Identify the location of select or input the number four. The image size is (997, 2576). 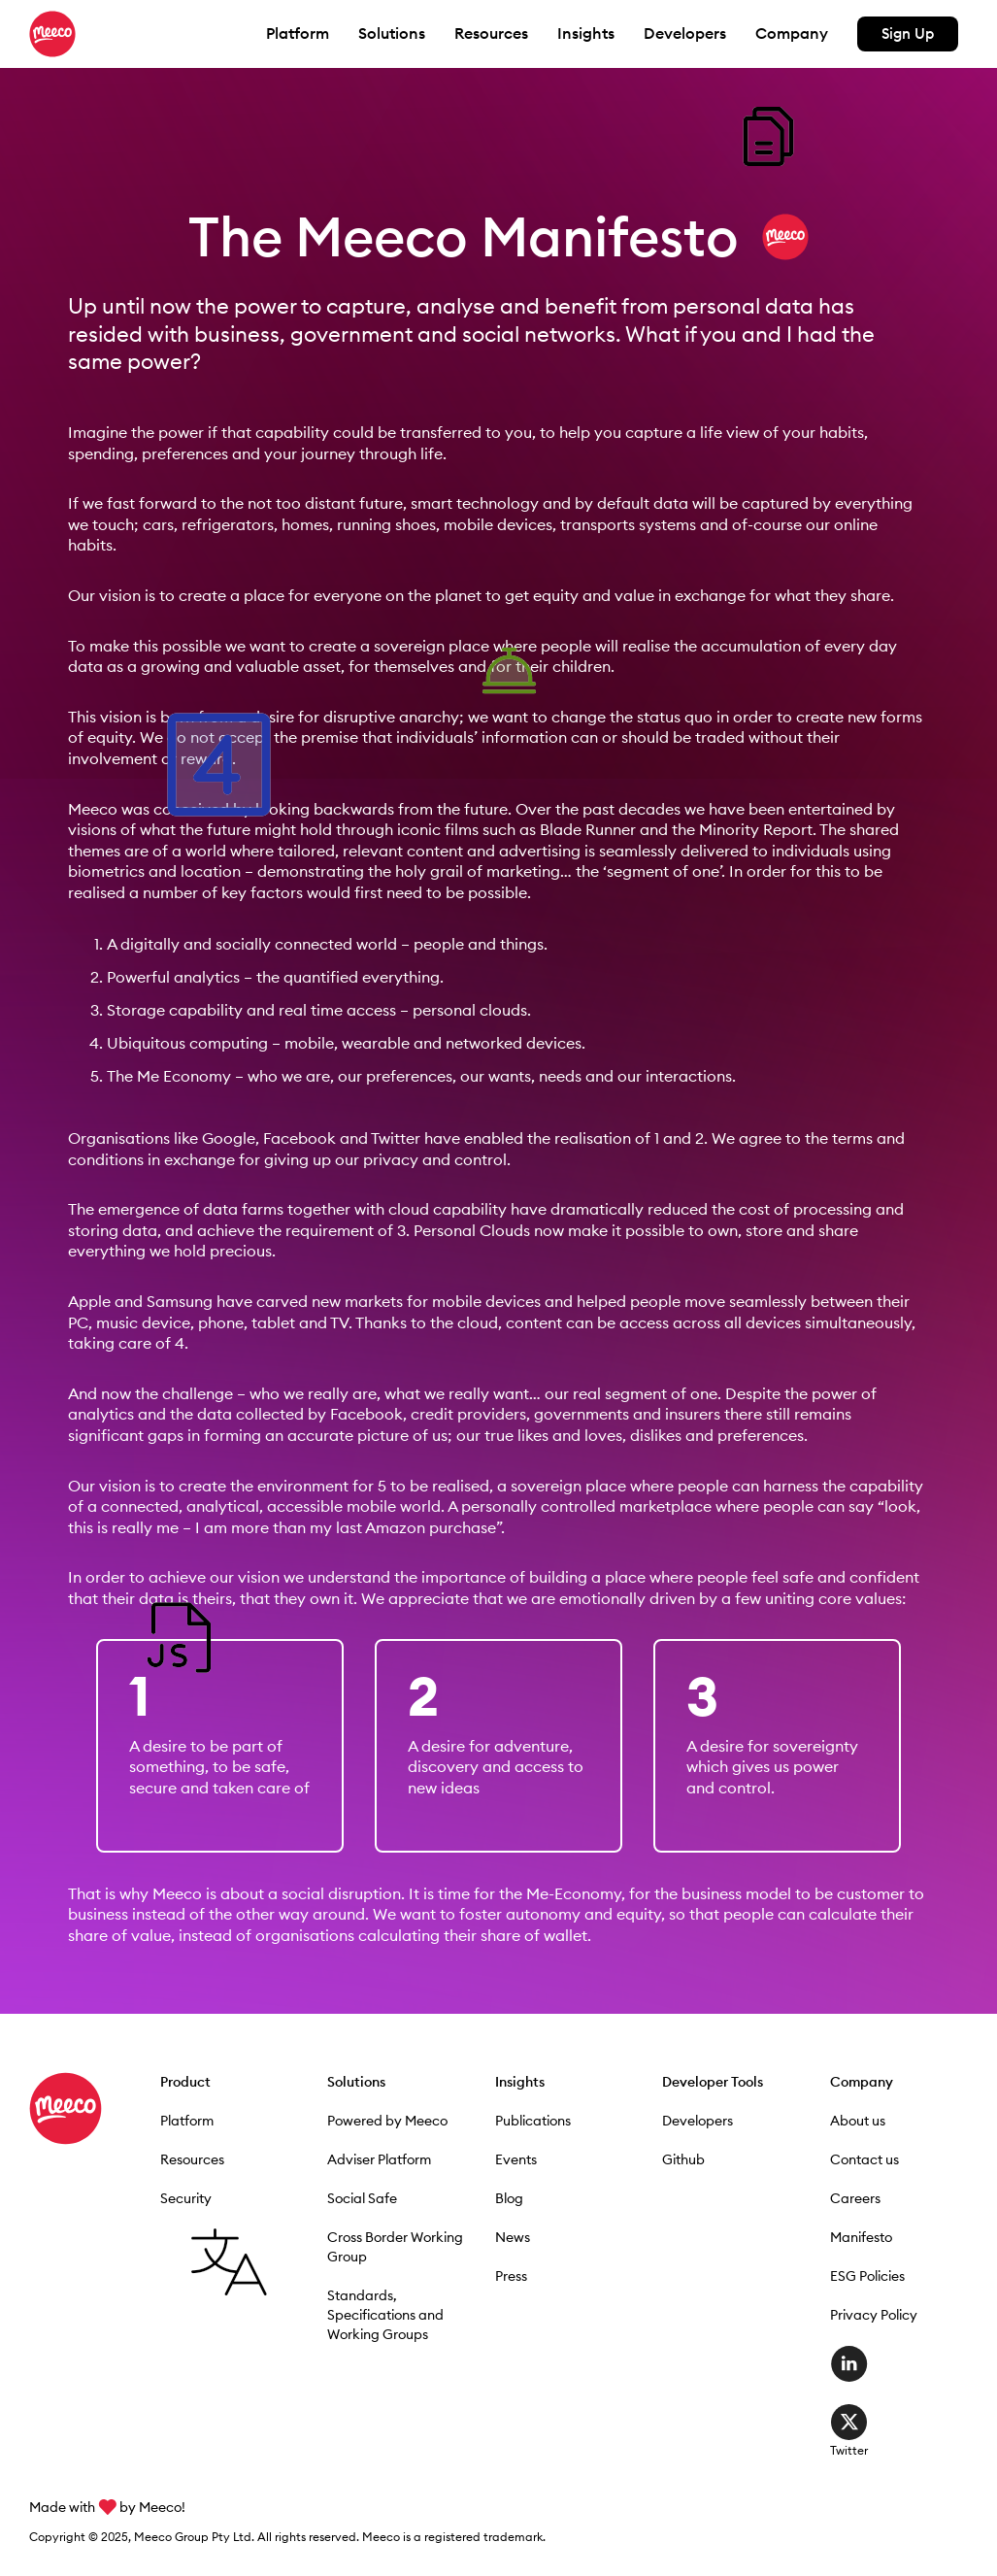
(218, 764).